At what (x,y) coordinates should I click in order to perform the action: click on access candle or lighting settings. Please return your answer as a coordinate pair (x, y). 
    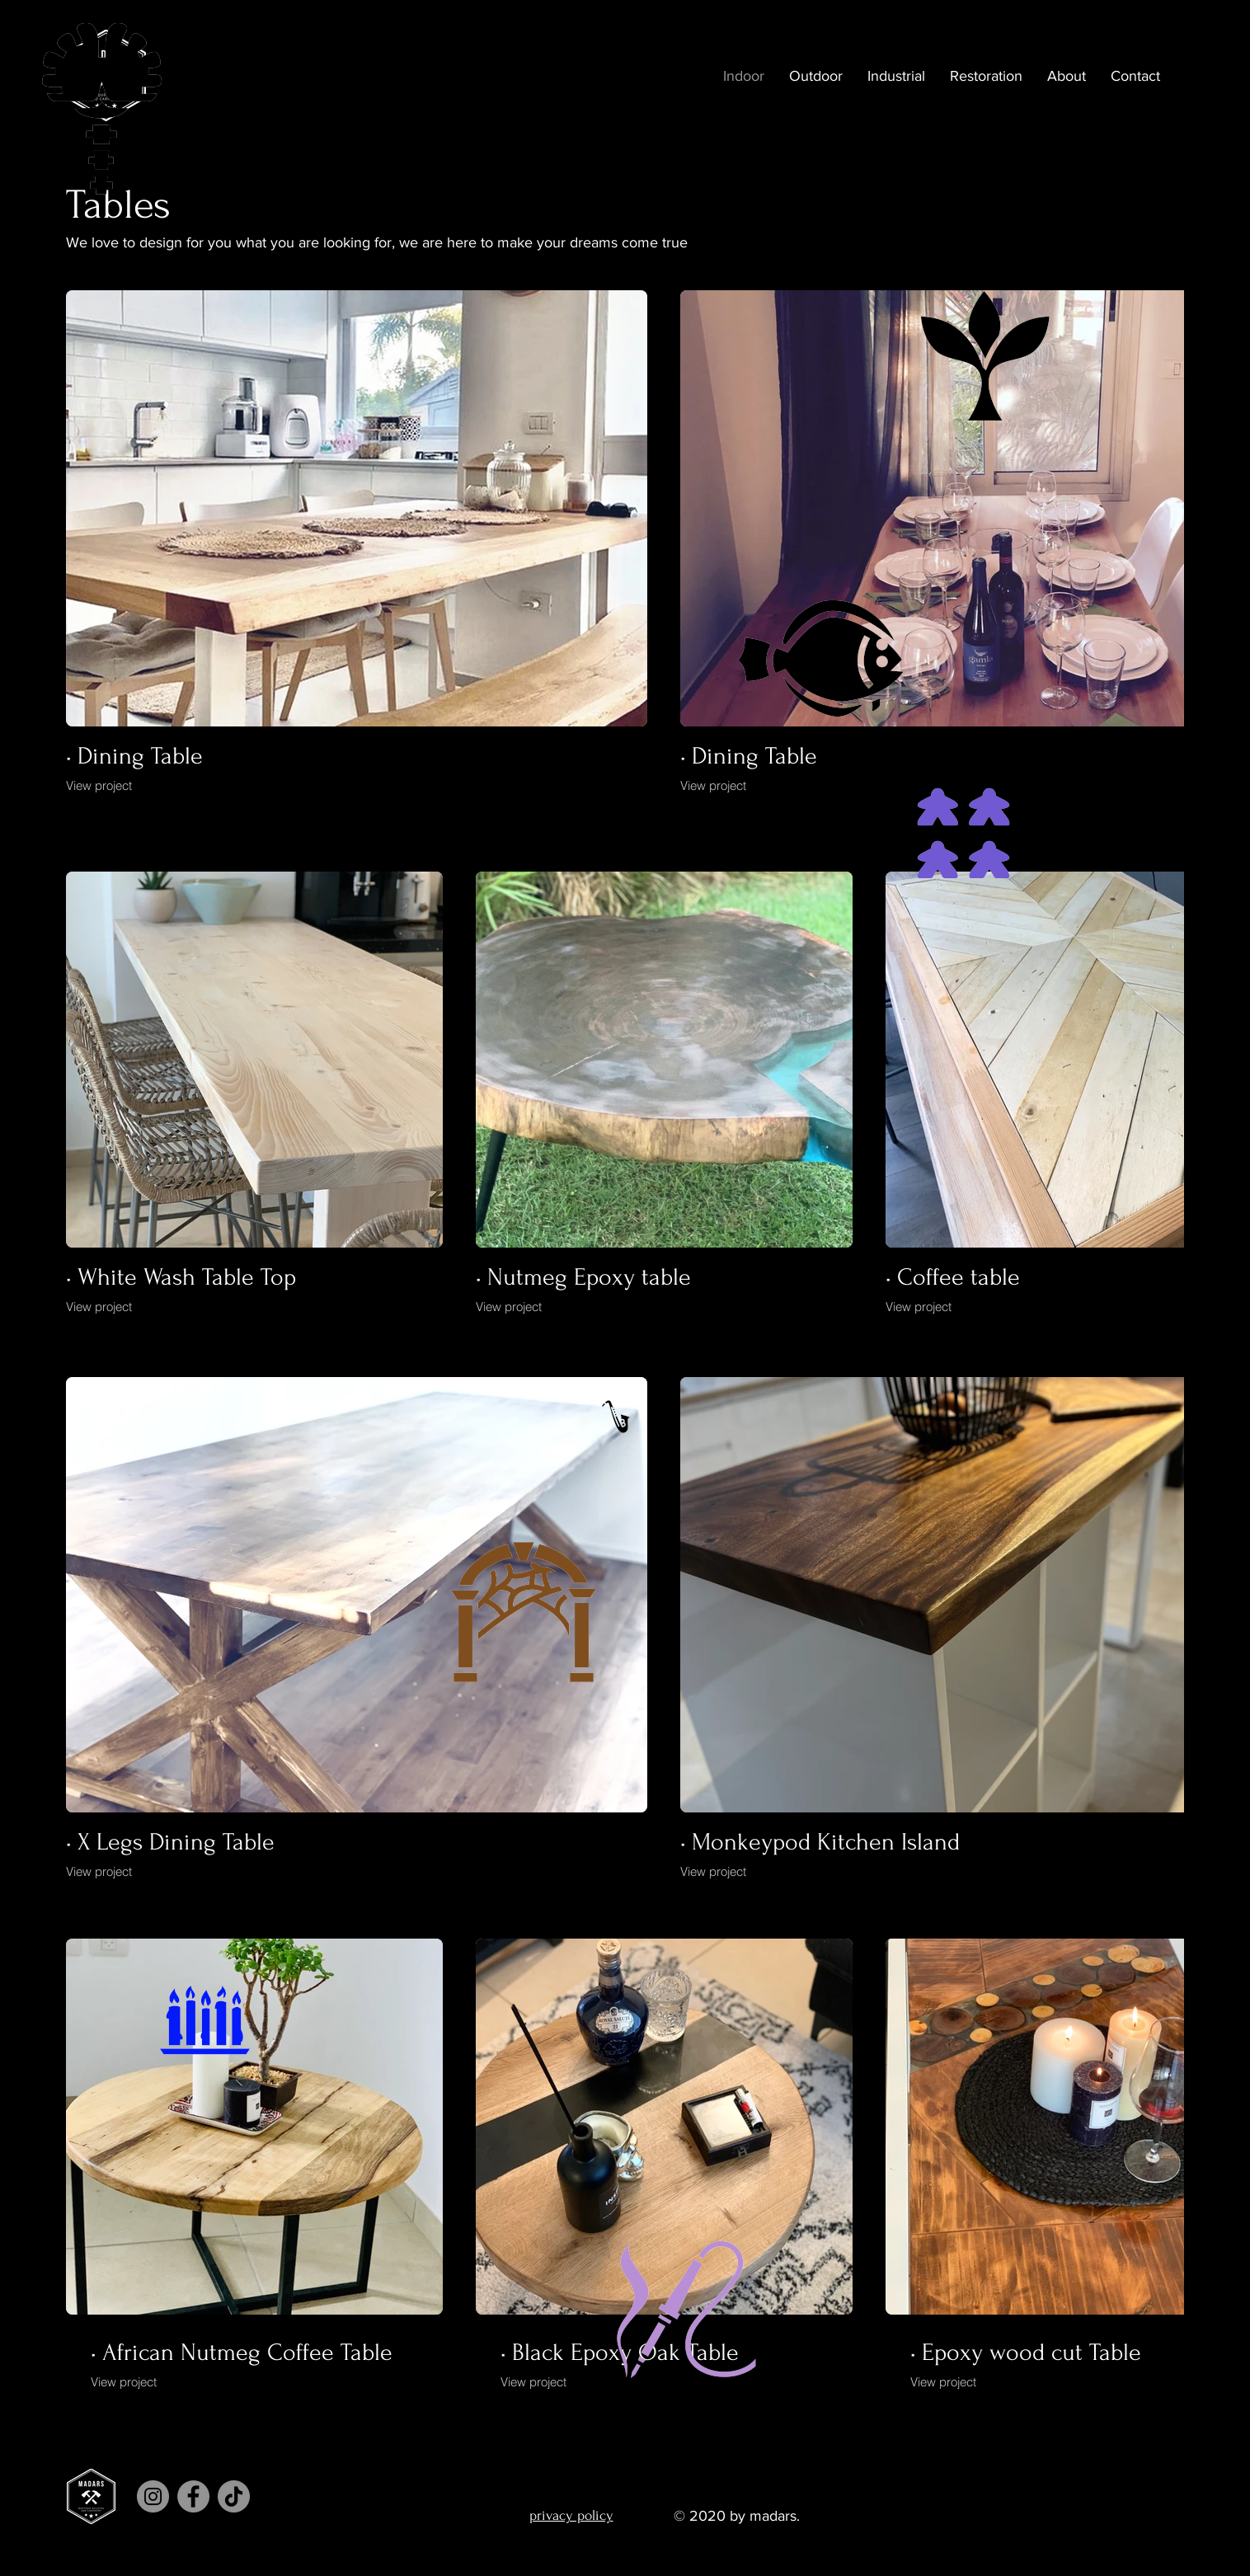
    Looking at the image, I should click on (204, 2010).